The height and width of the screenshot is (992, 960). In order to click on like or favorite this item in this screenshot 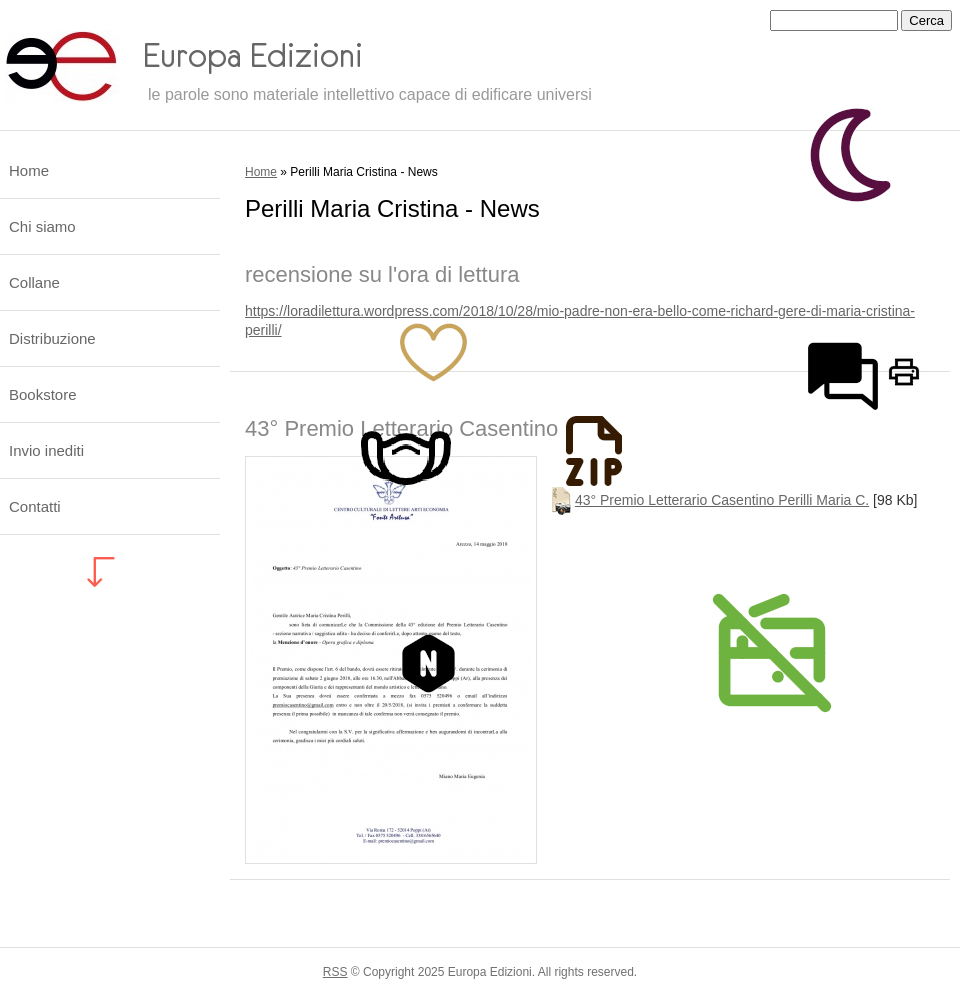, I will do `click(433, 352)`.